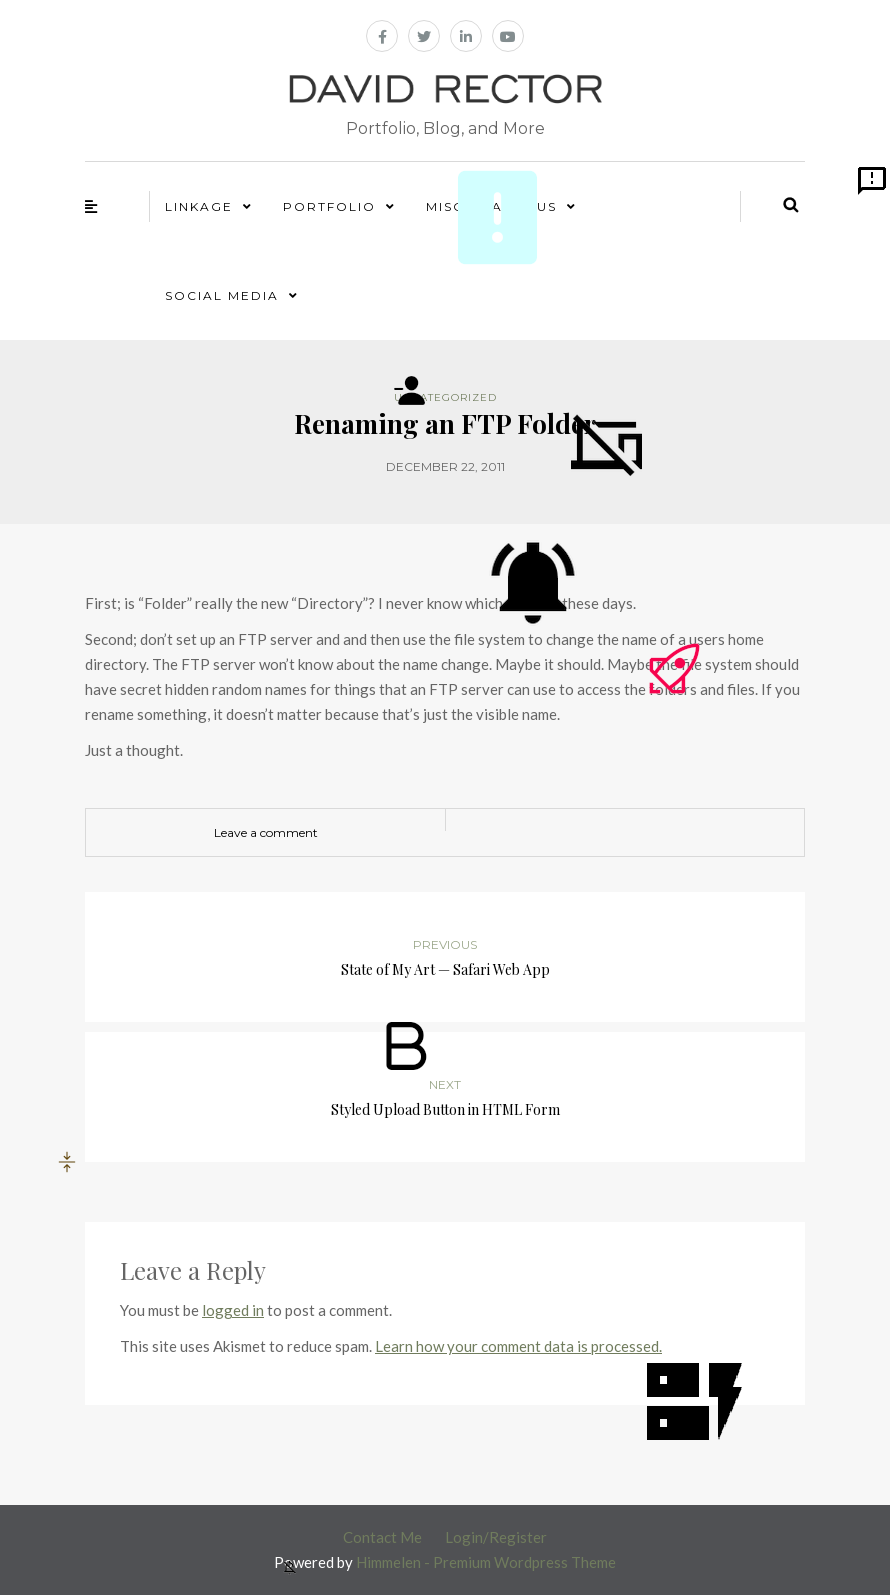 The width and height of the screenshot is (890, 1595). Describe the element at coordinates (405, 1046) in the screenshot. I see `apply bold formatting to selected text` at that location.